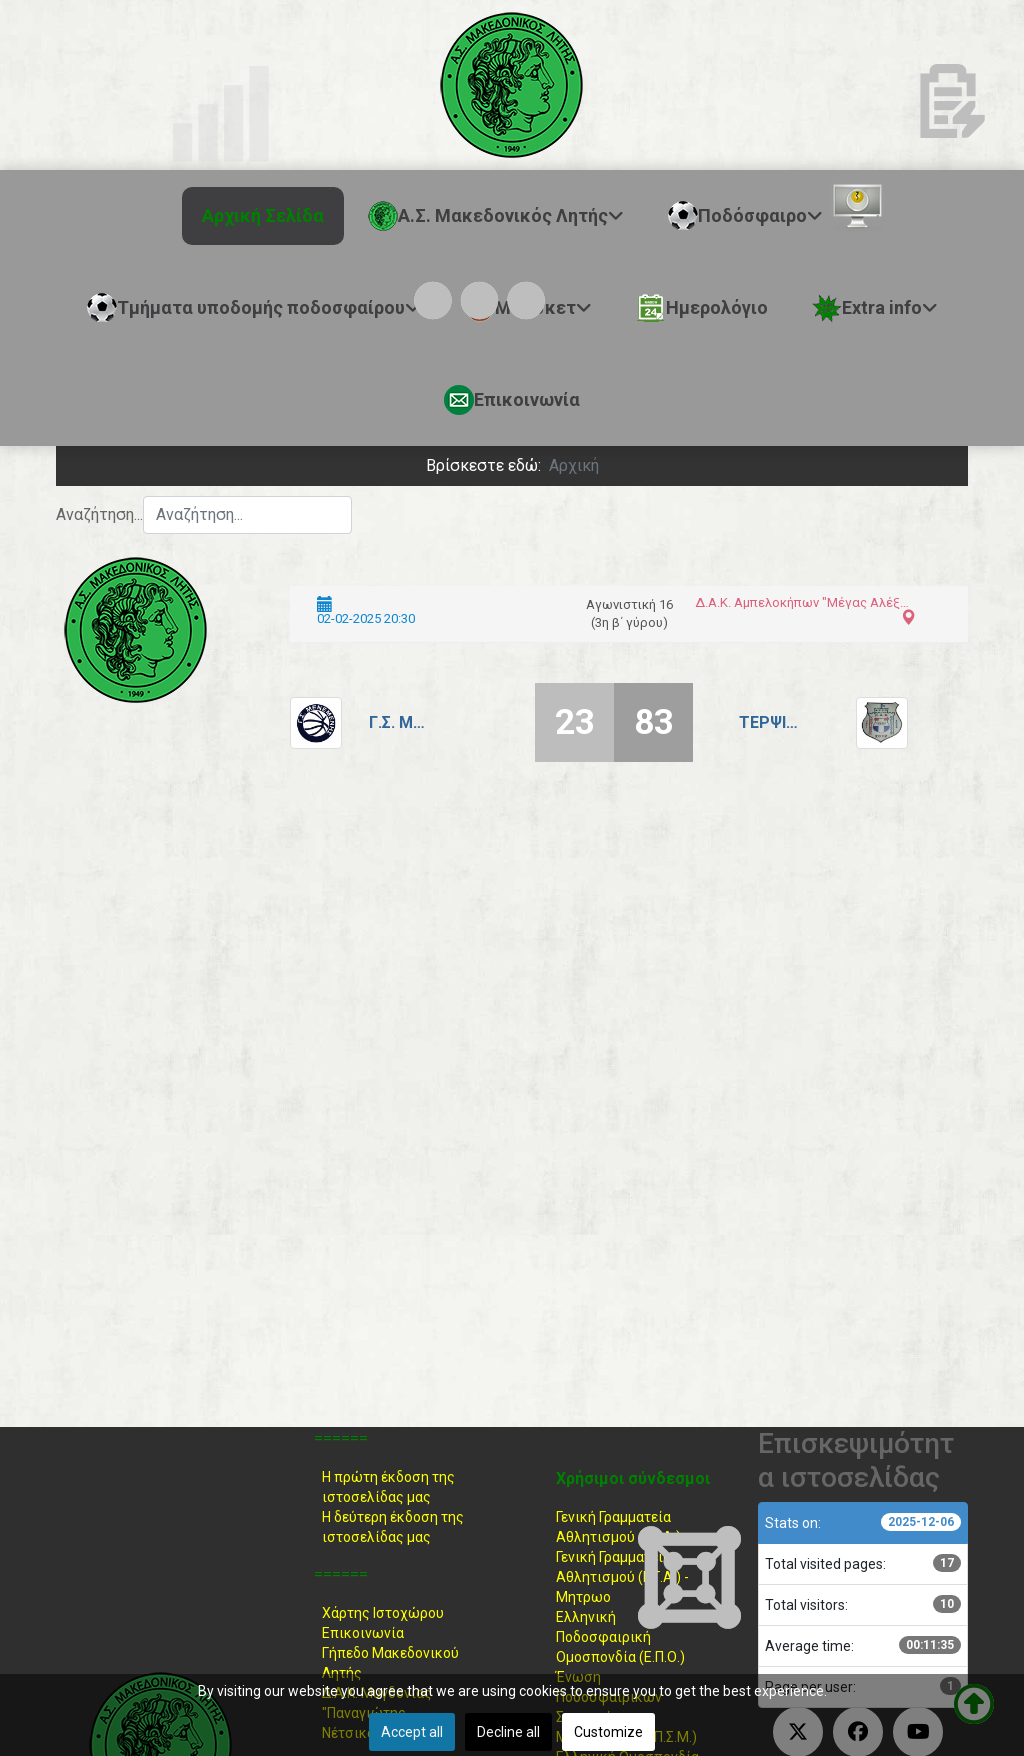 The height and width of the screenshot is (1756, 1024). I want to click on indicates no cellular signal available, so click(224, 117).